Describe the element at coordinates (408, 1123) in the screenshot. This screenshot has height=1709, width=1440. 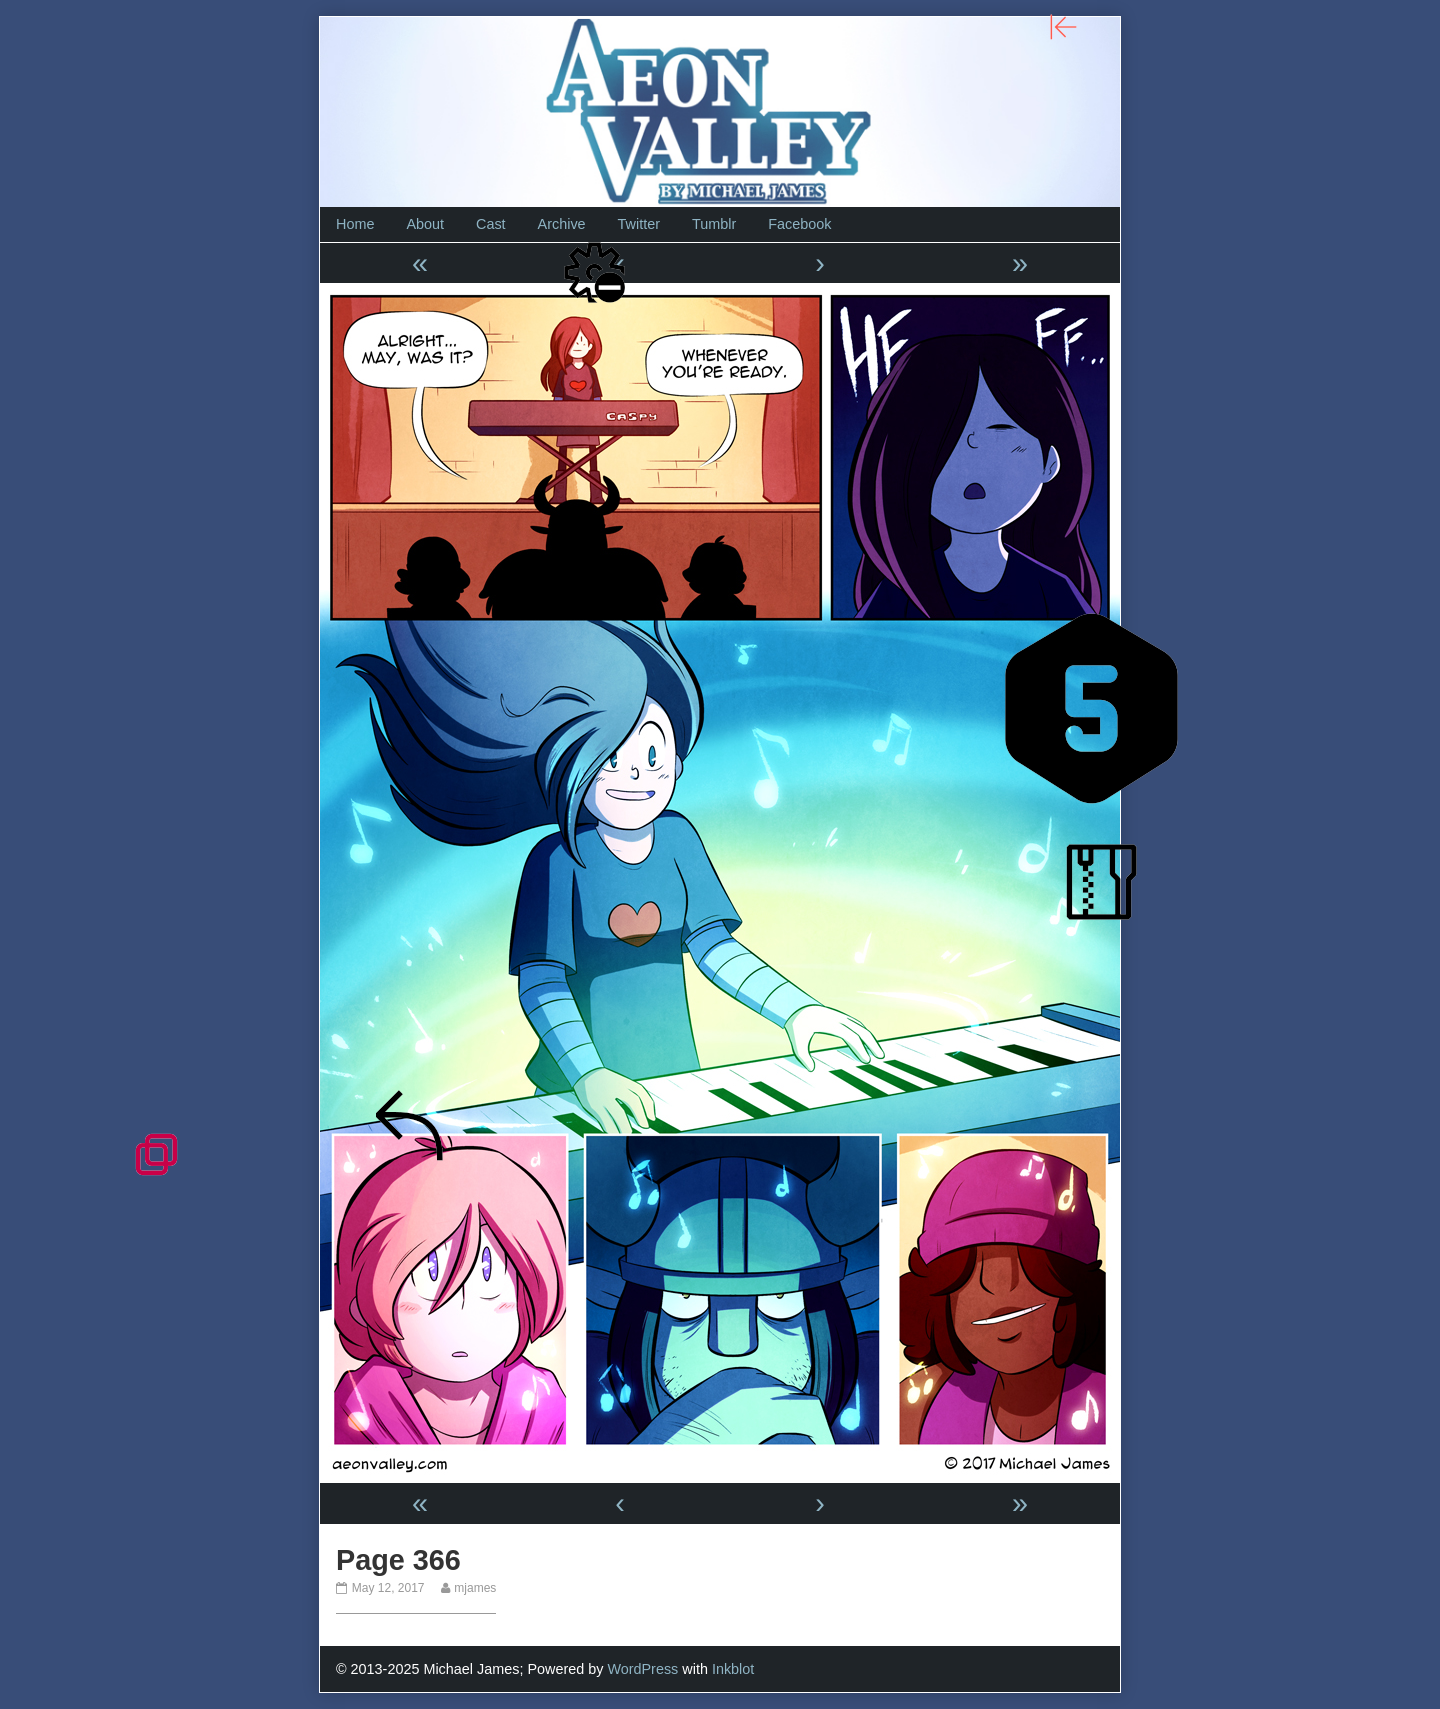
I see `reply to a message or comment` at that location.